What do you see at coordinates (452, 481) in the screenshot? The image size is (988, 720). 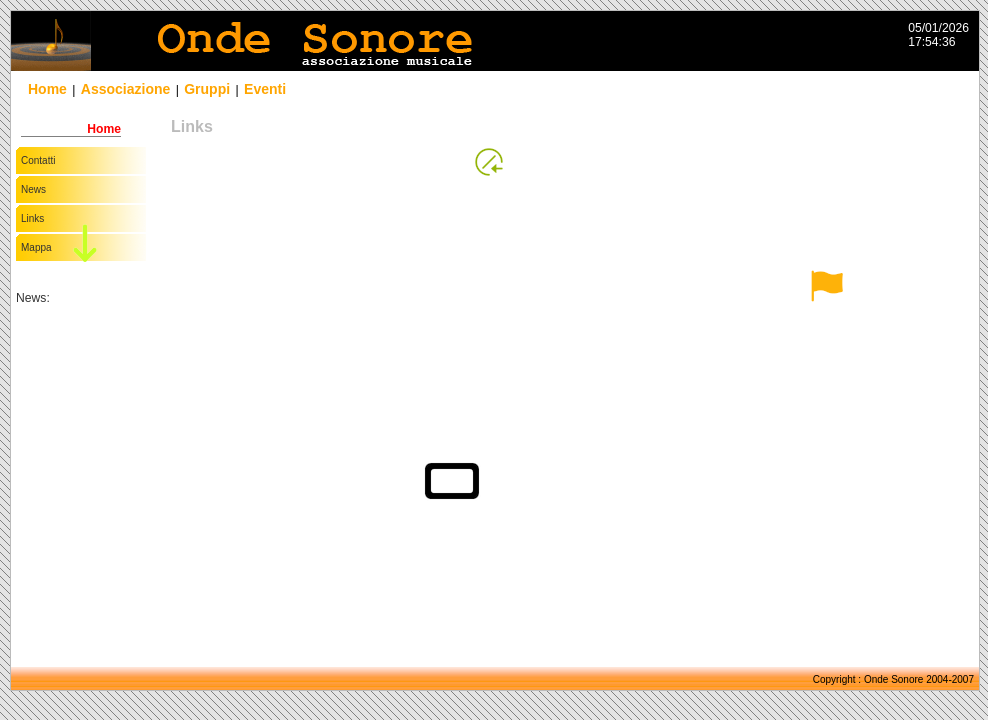 I see `crop image to 16:9 aspect ratio` at bounding box center [452, 481].